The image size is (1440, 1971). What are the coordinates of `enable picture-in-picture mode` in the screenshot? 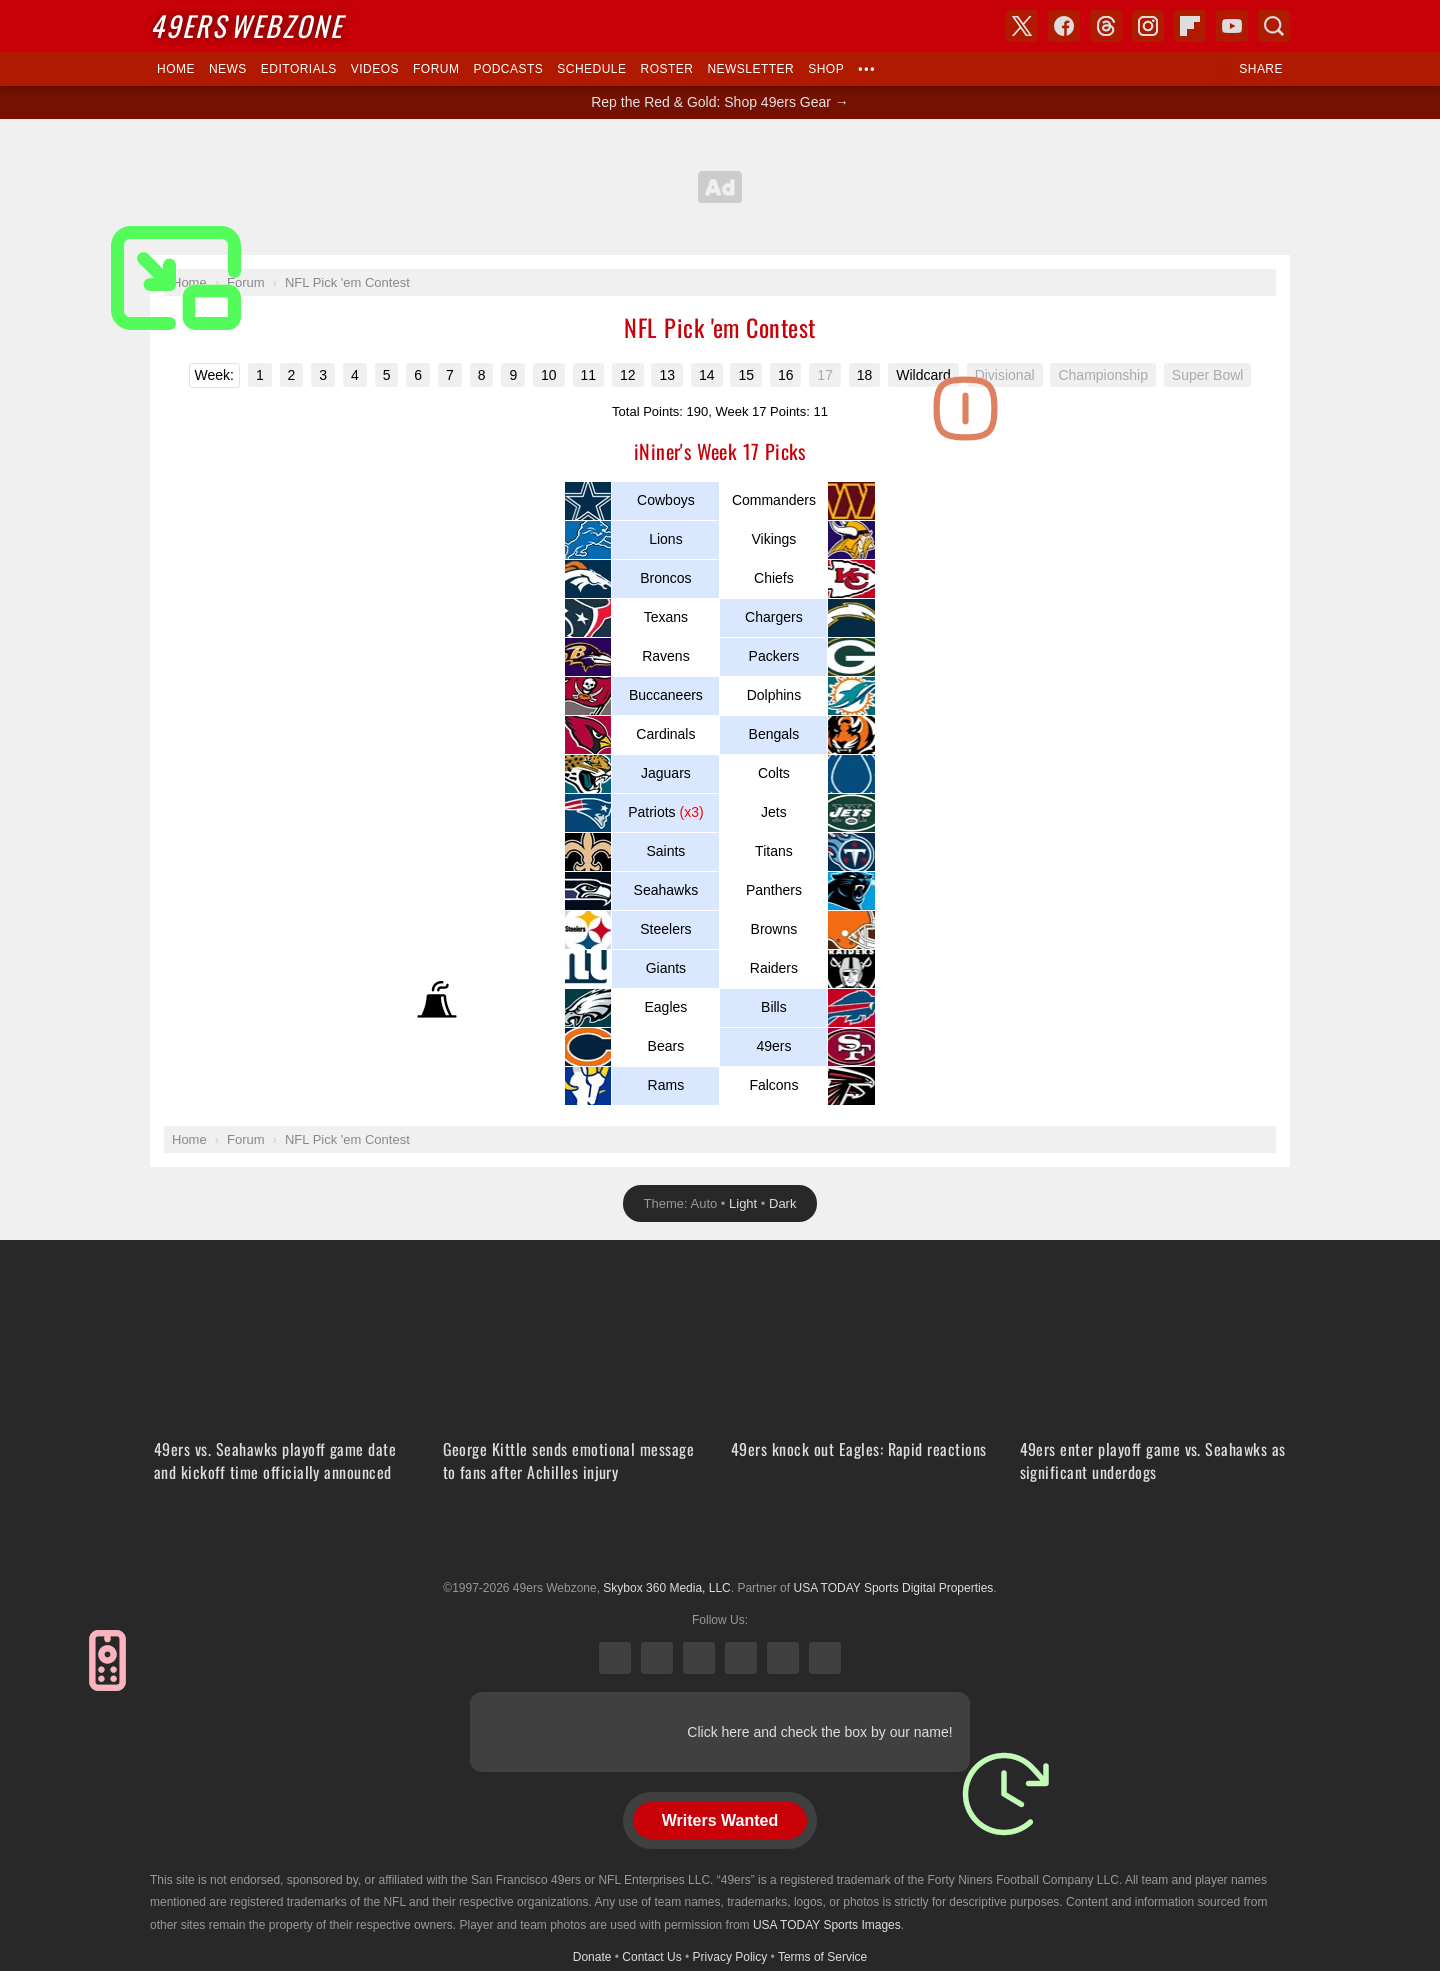 It's located at (176, 278).